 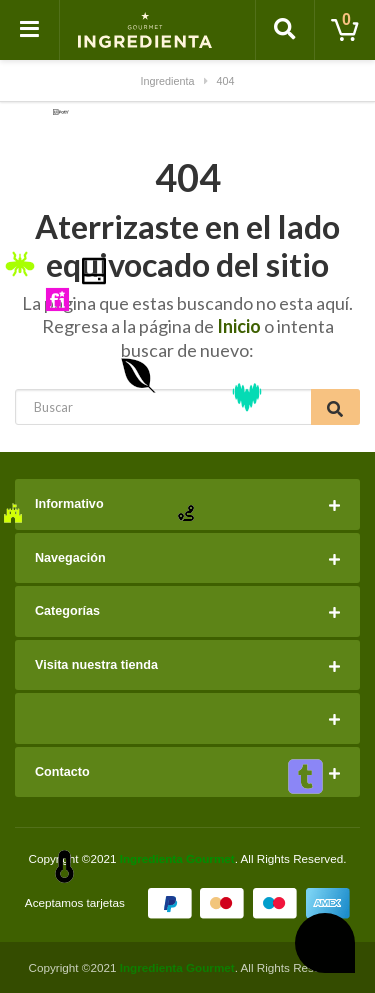 I want to click on access storage or hard drive settings, so click(x=94, y=271).